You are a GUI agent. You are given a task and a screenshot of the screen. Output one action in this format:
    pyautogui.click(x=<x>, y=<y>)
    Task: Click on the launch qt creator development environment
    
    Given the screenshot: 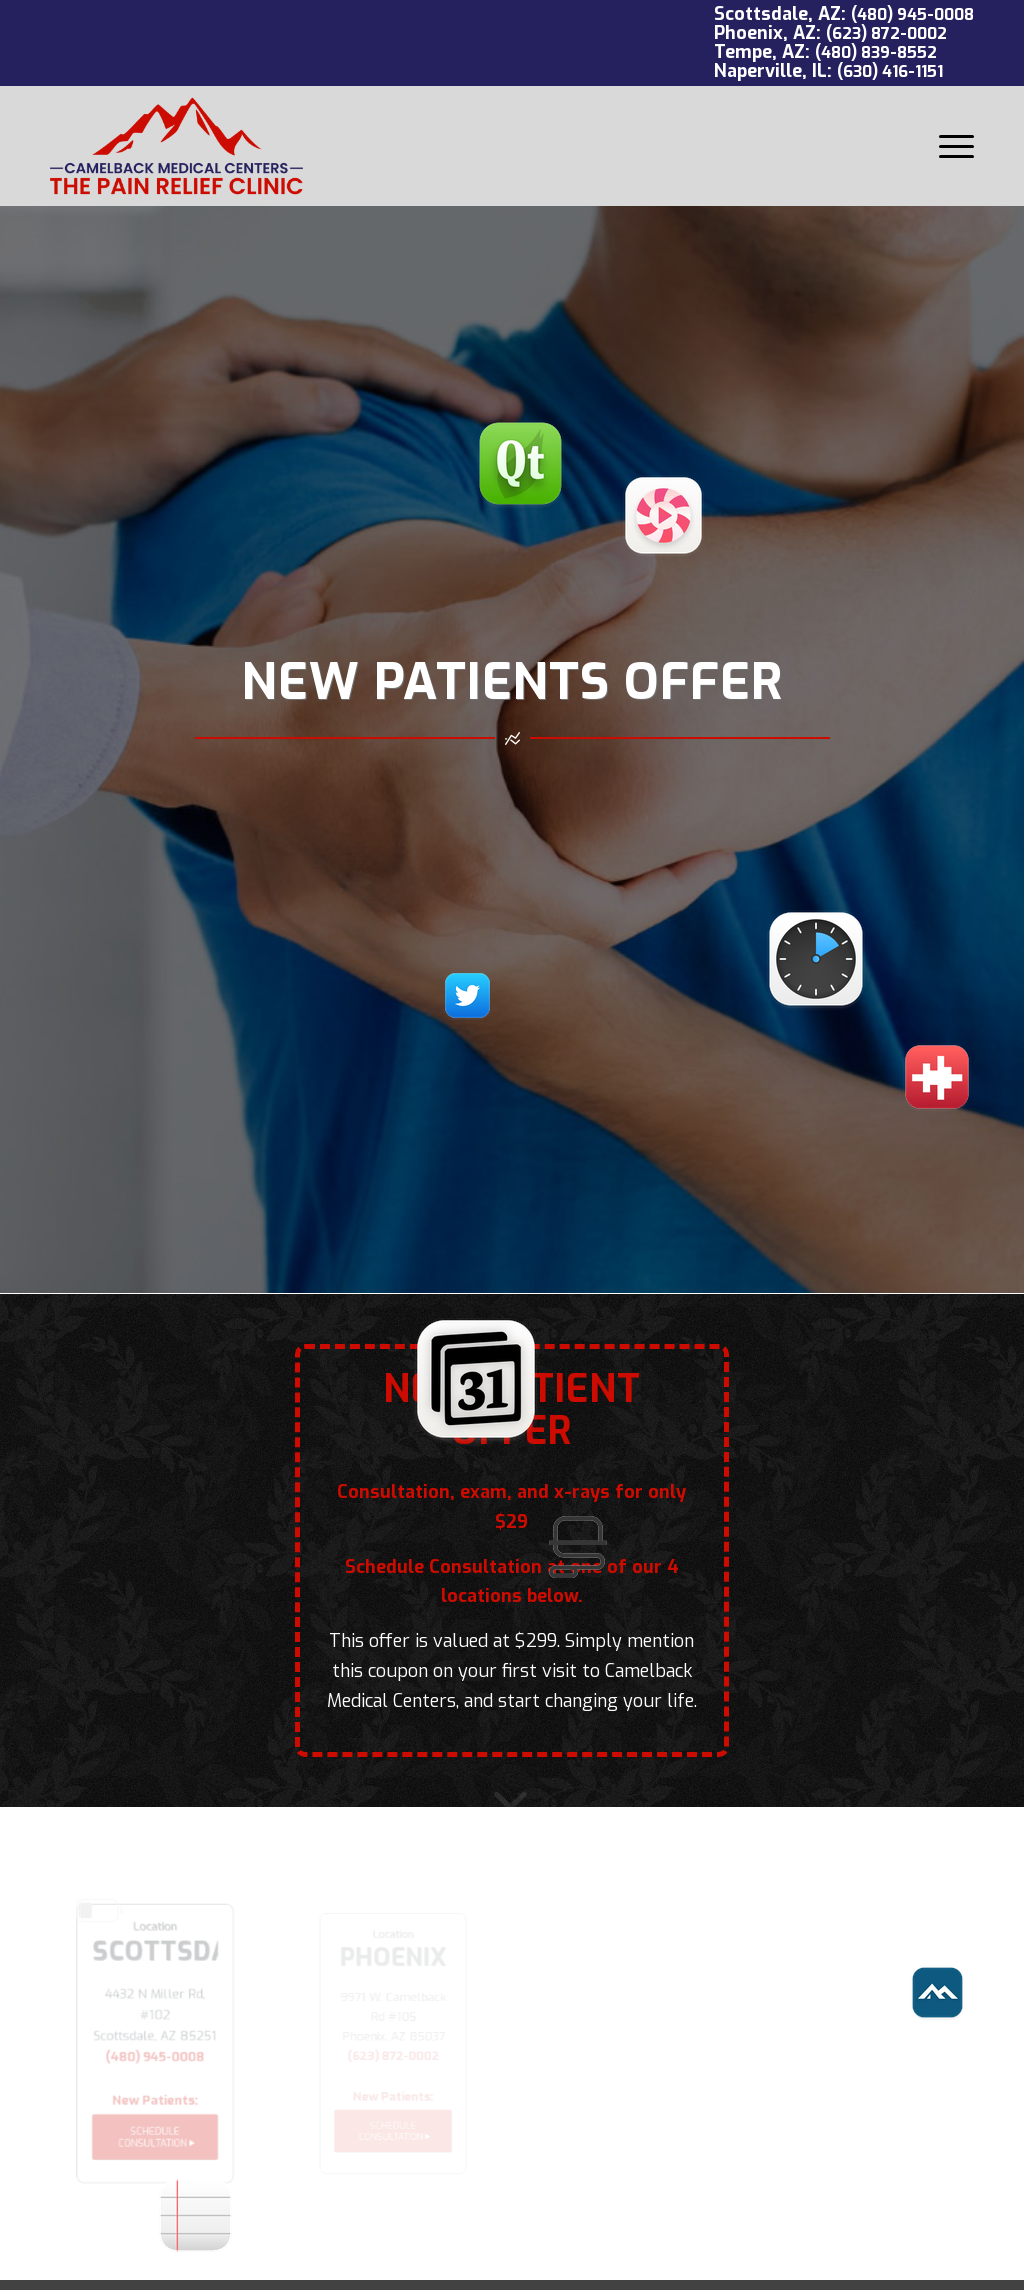 What is the action you would take?
    pyautogui.click(x=520, y=463)
    